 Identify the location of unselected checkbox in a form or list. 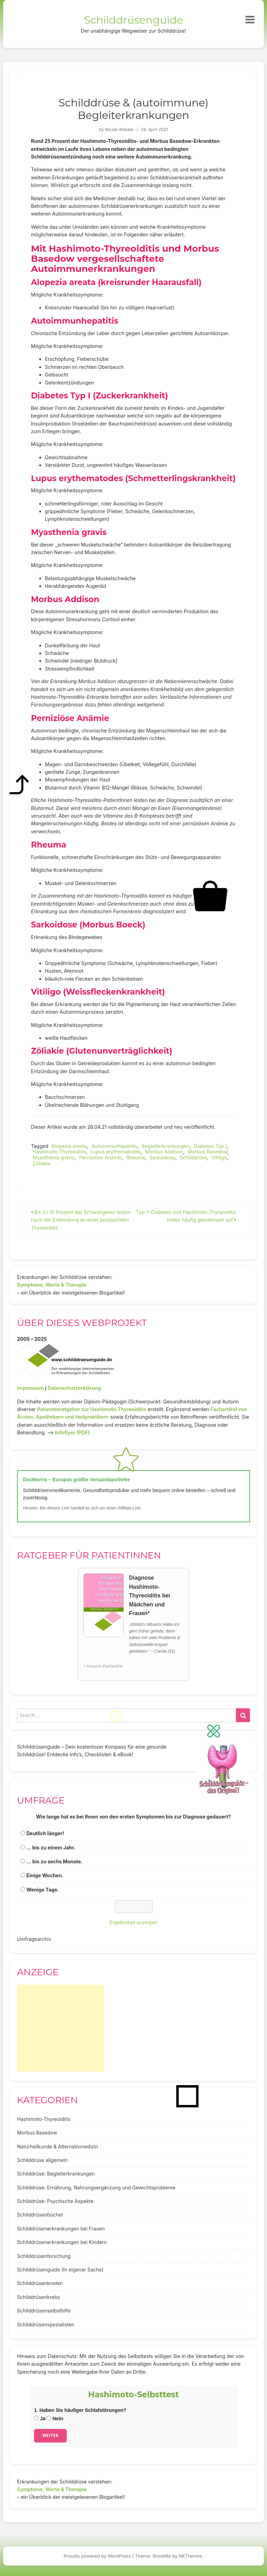
(187, 2096).